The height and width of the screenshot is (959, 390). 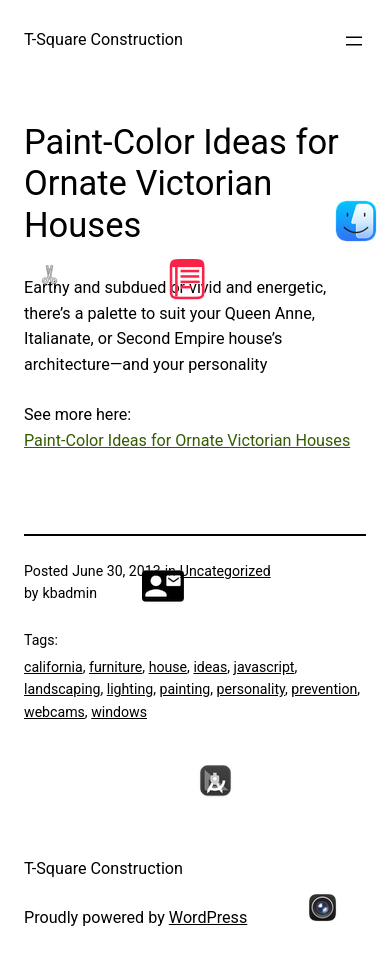 What do you see at coordinates (49, 274) in the screenshot?
I see `cut selected content to clipboard` at bounding box center [49, 274].